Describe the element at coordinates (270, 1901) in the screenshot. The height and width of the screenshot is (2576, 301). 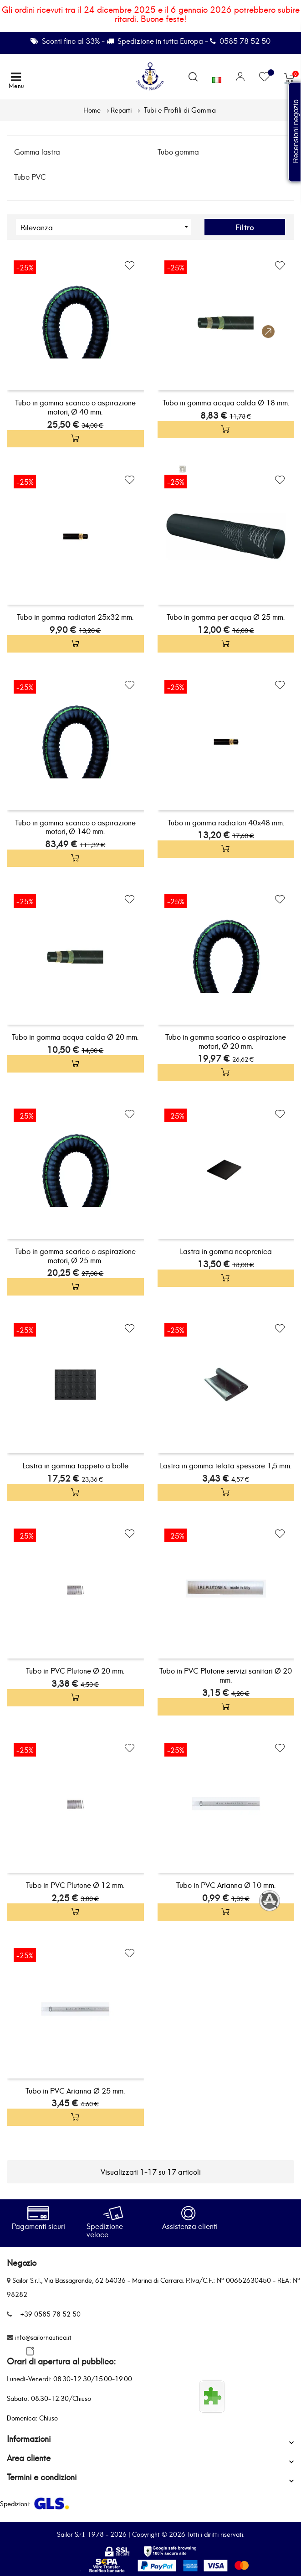
I see `open the software updater application` at that location.